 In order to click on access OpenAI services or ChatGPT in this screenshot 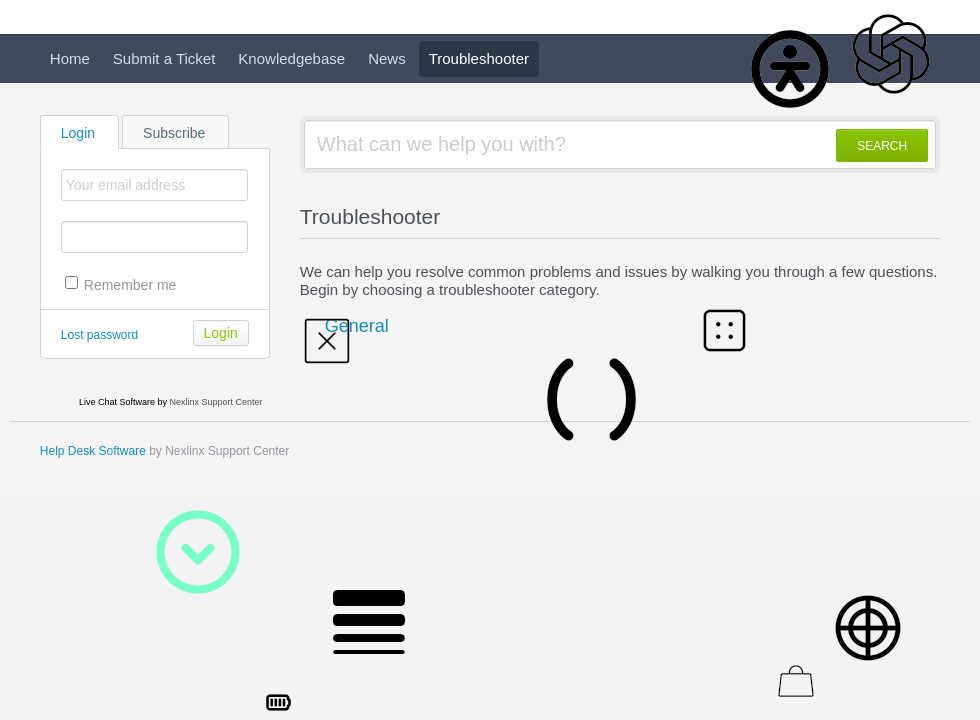, I will do `click(891, 54)`.